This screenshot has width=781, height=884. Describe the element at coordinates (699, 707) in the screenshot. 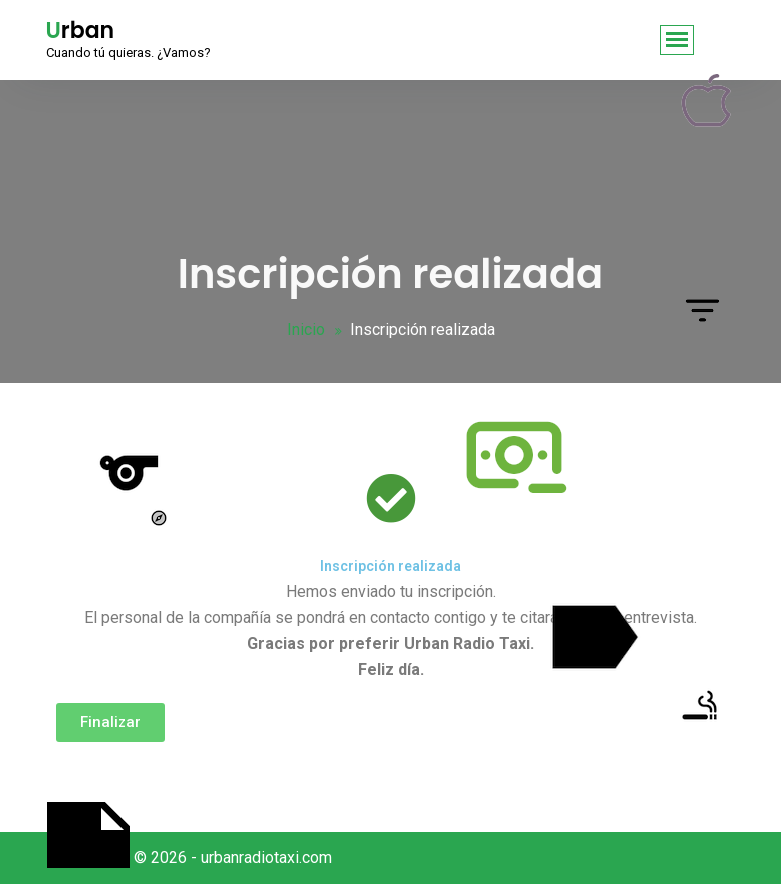

I see `indicates a designated smoking area` at that location.